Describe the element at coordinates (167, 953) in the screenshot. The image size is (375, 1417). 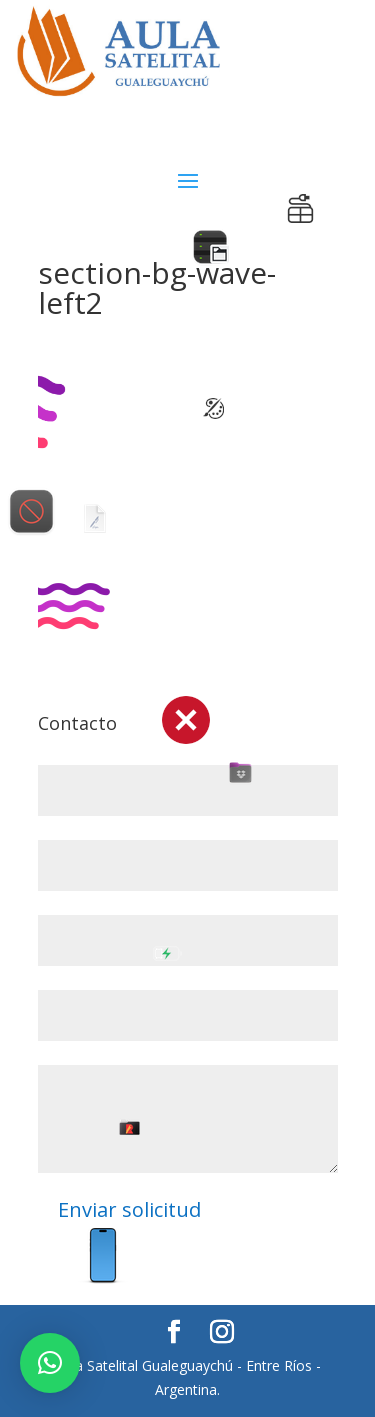
I see `battery at 30% and currently charging` at that location.